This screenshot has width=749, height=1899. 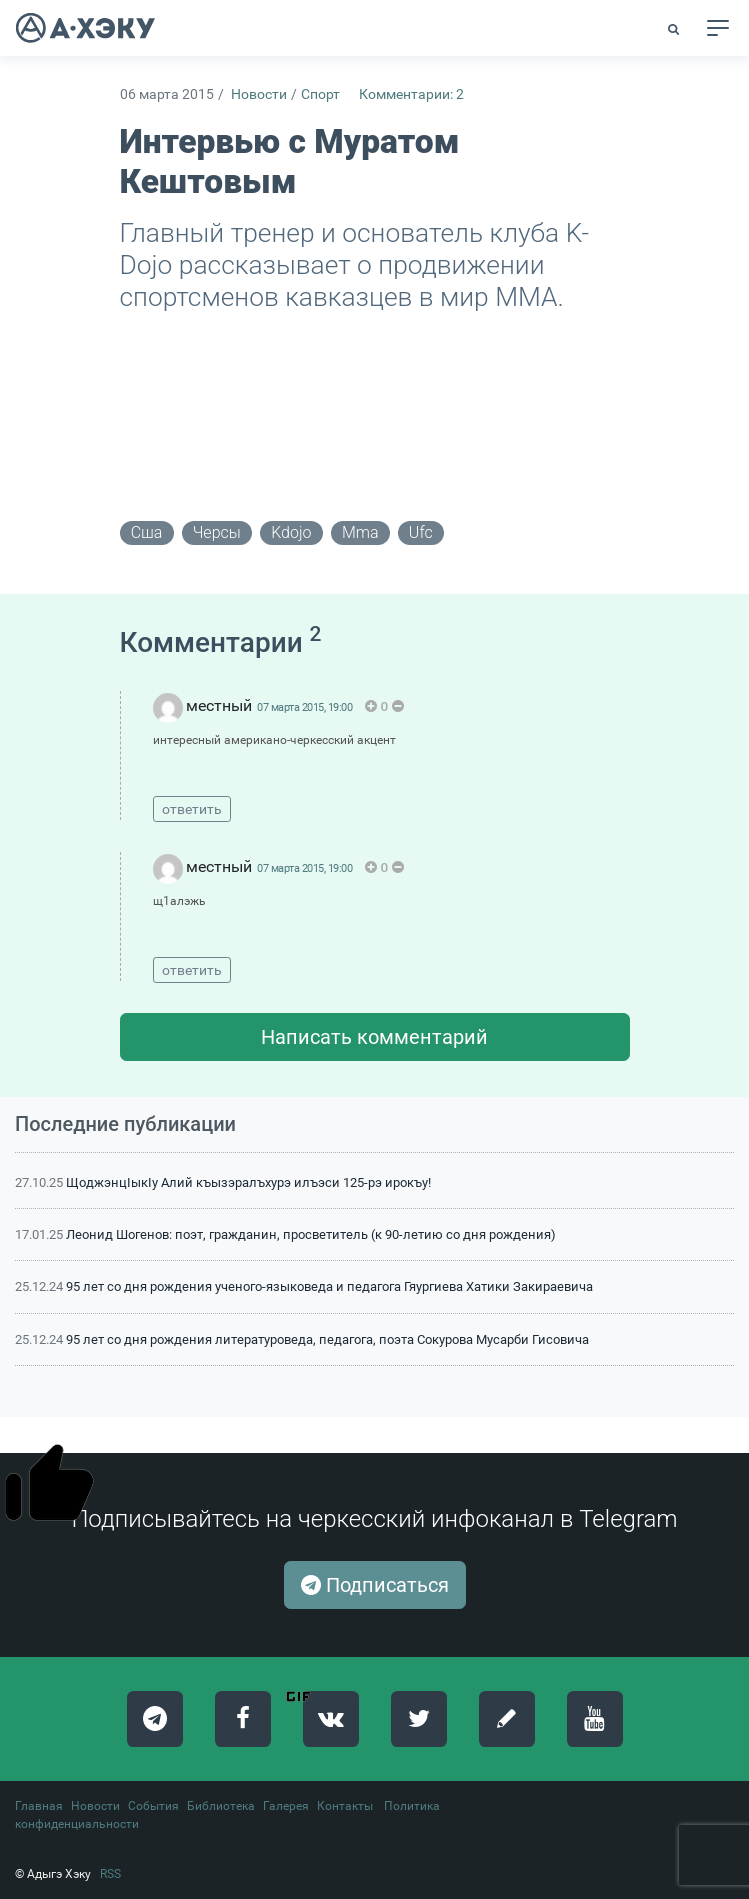 What do you see at coordinates (298, 1696) in the screenshot?
I see `insert a gif into your message` at bounding box center [298, 1696].